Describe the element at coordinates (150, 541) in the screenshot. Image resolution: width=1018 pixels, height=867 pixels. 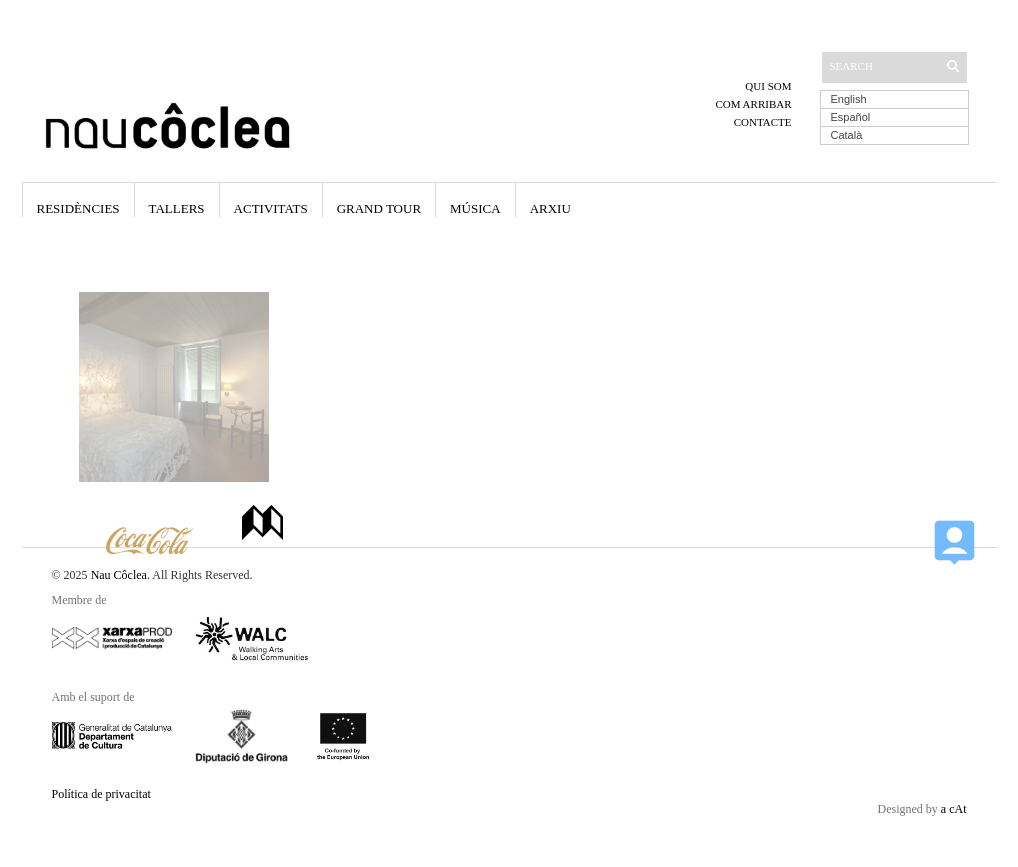
I see `coca-cola brand logo` at that location.